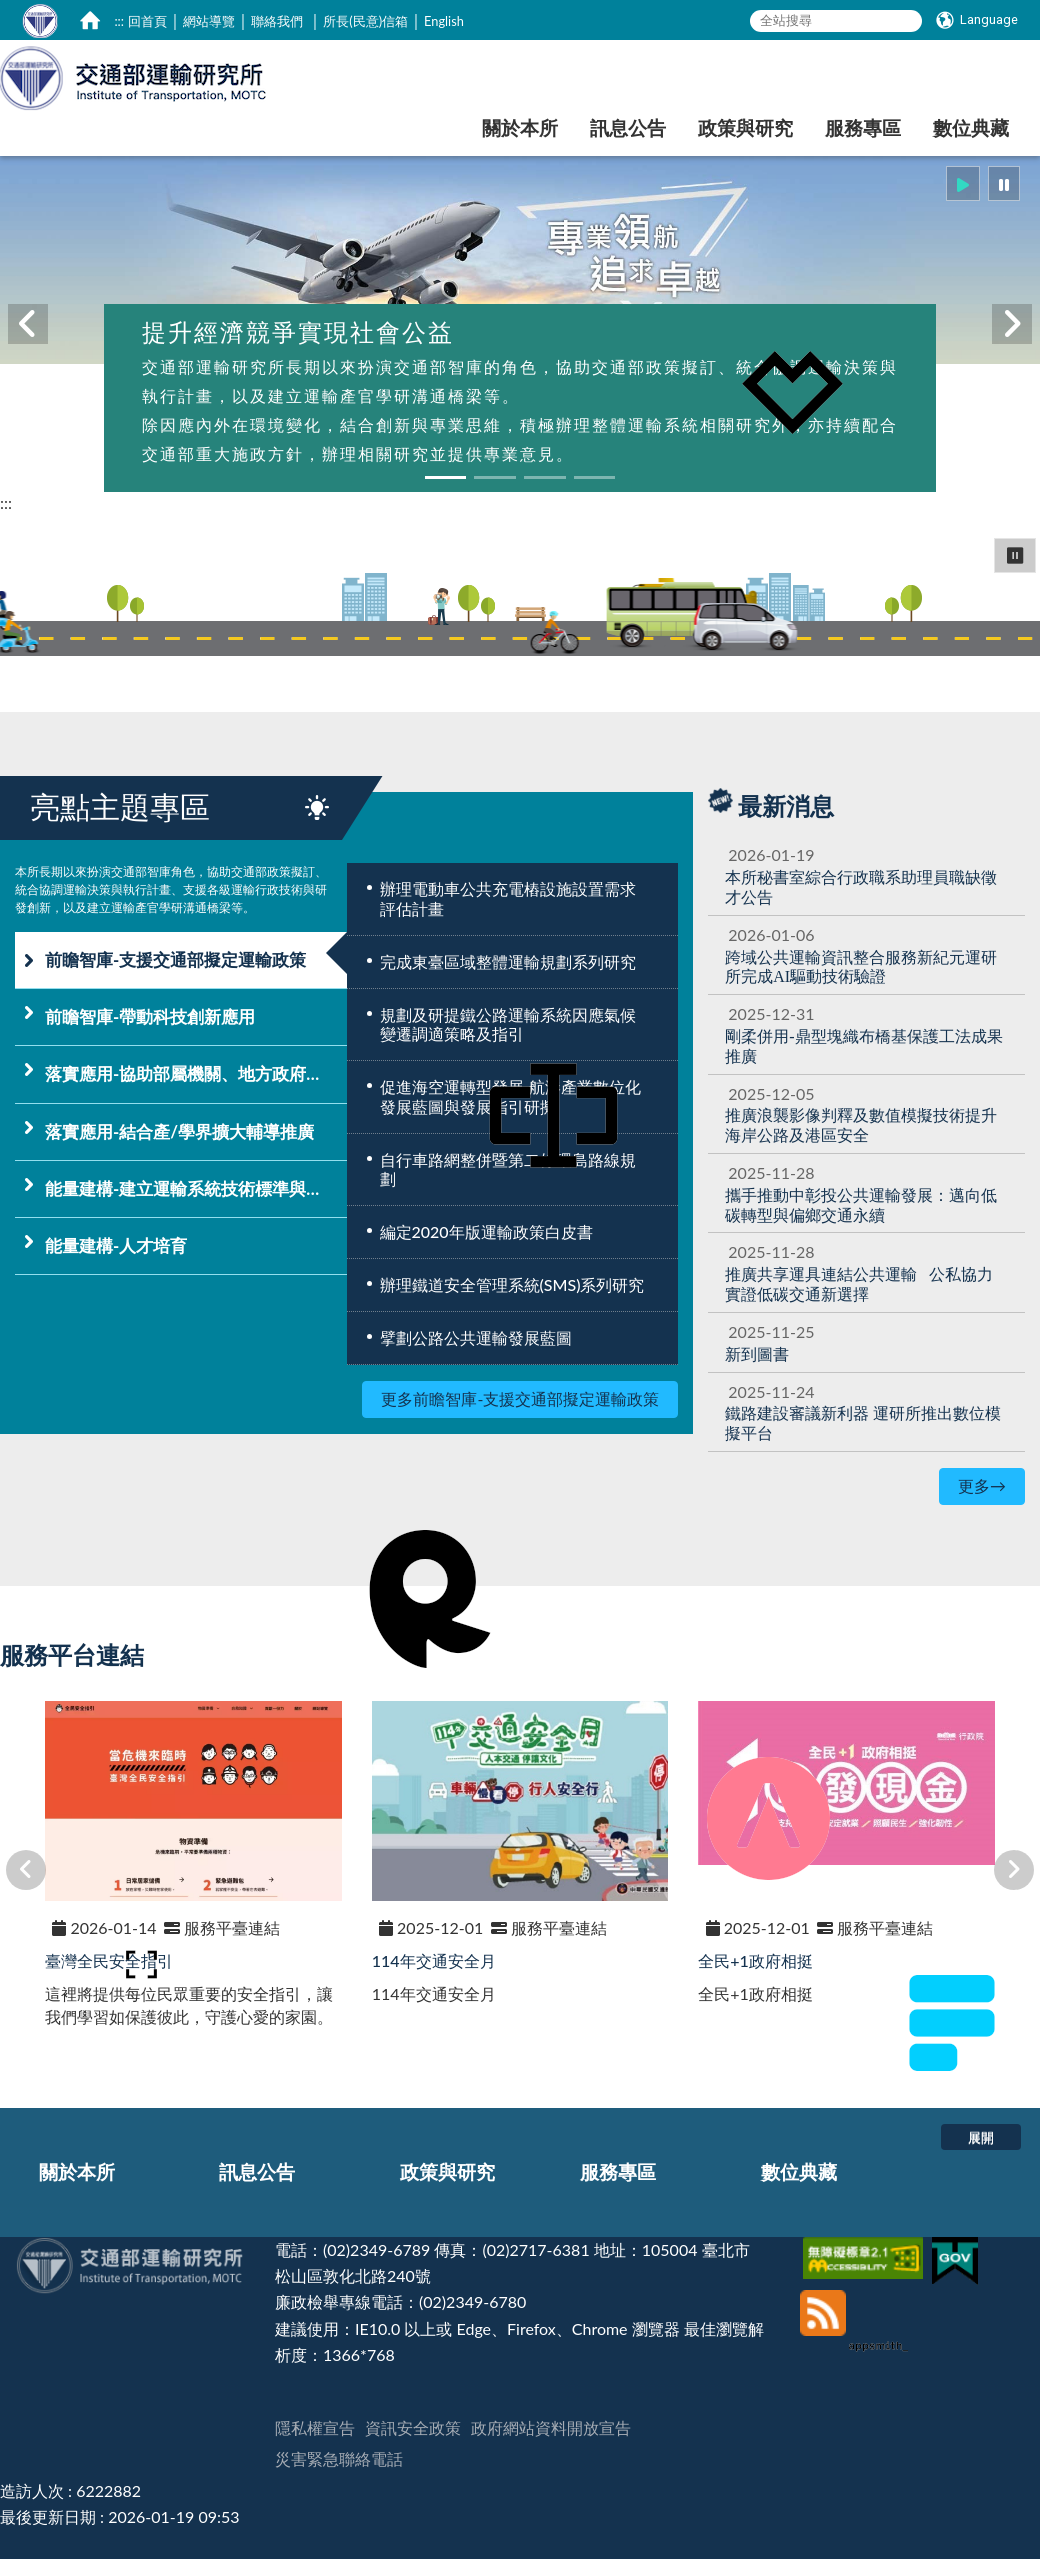 The width and height of the screenshot is (1040, 2559). Describe the element at coordinates (792, 392) in the screenshot. I see `open the Spreadshirt app or website` at that location.